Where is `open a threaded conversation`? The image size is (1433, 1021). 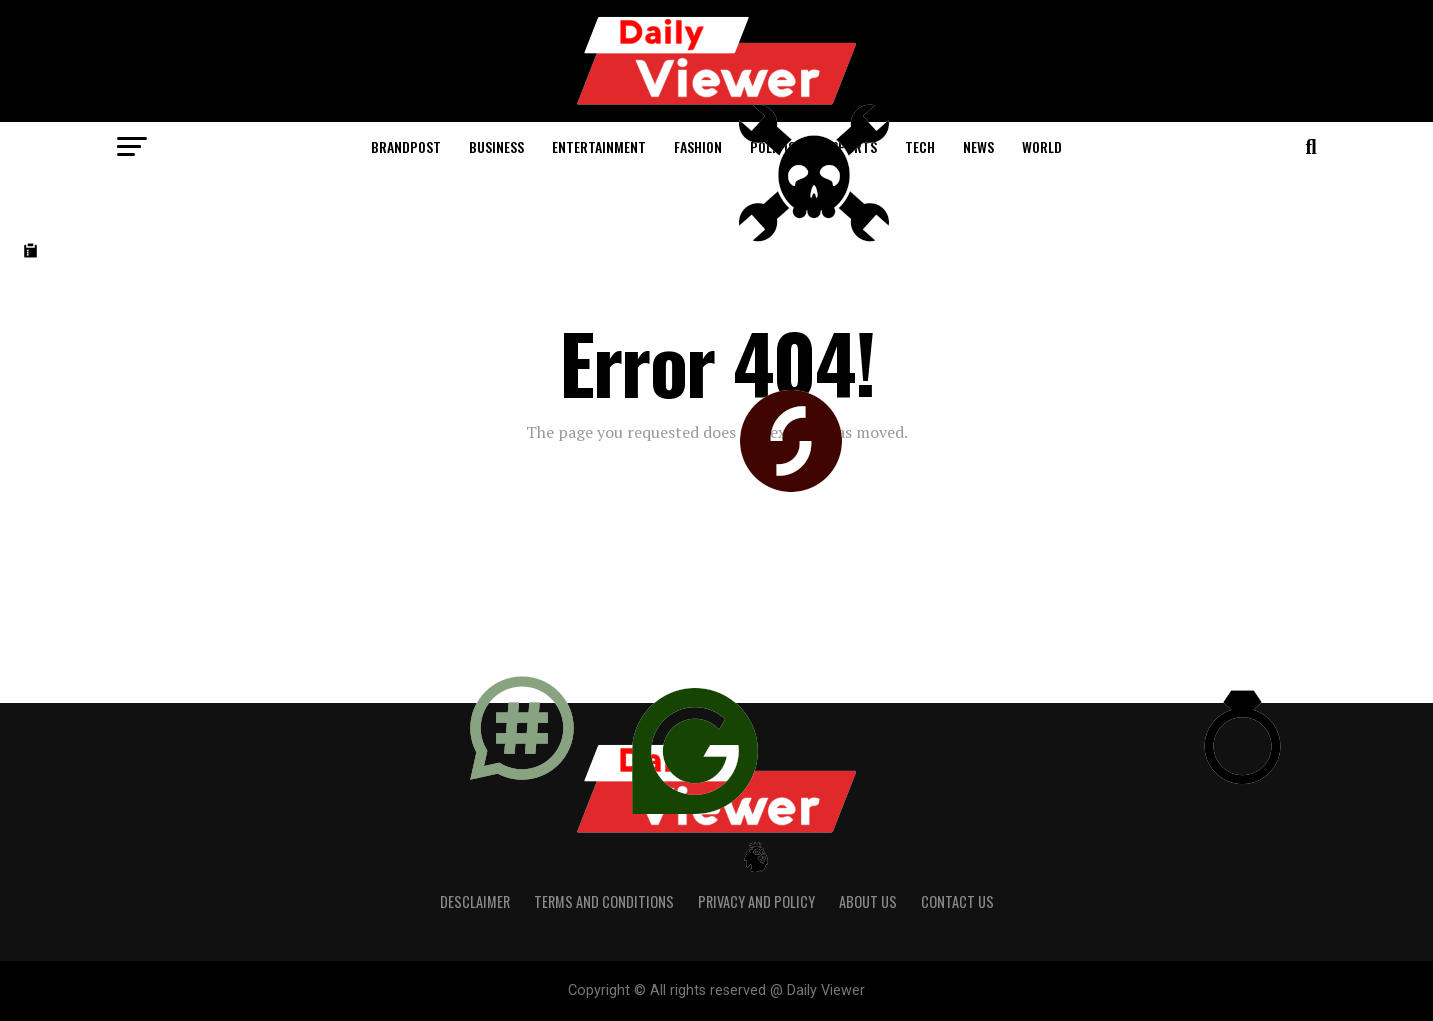 open a threaded conversation is located at coordinates (522, 728).